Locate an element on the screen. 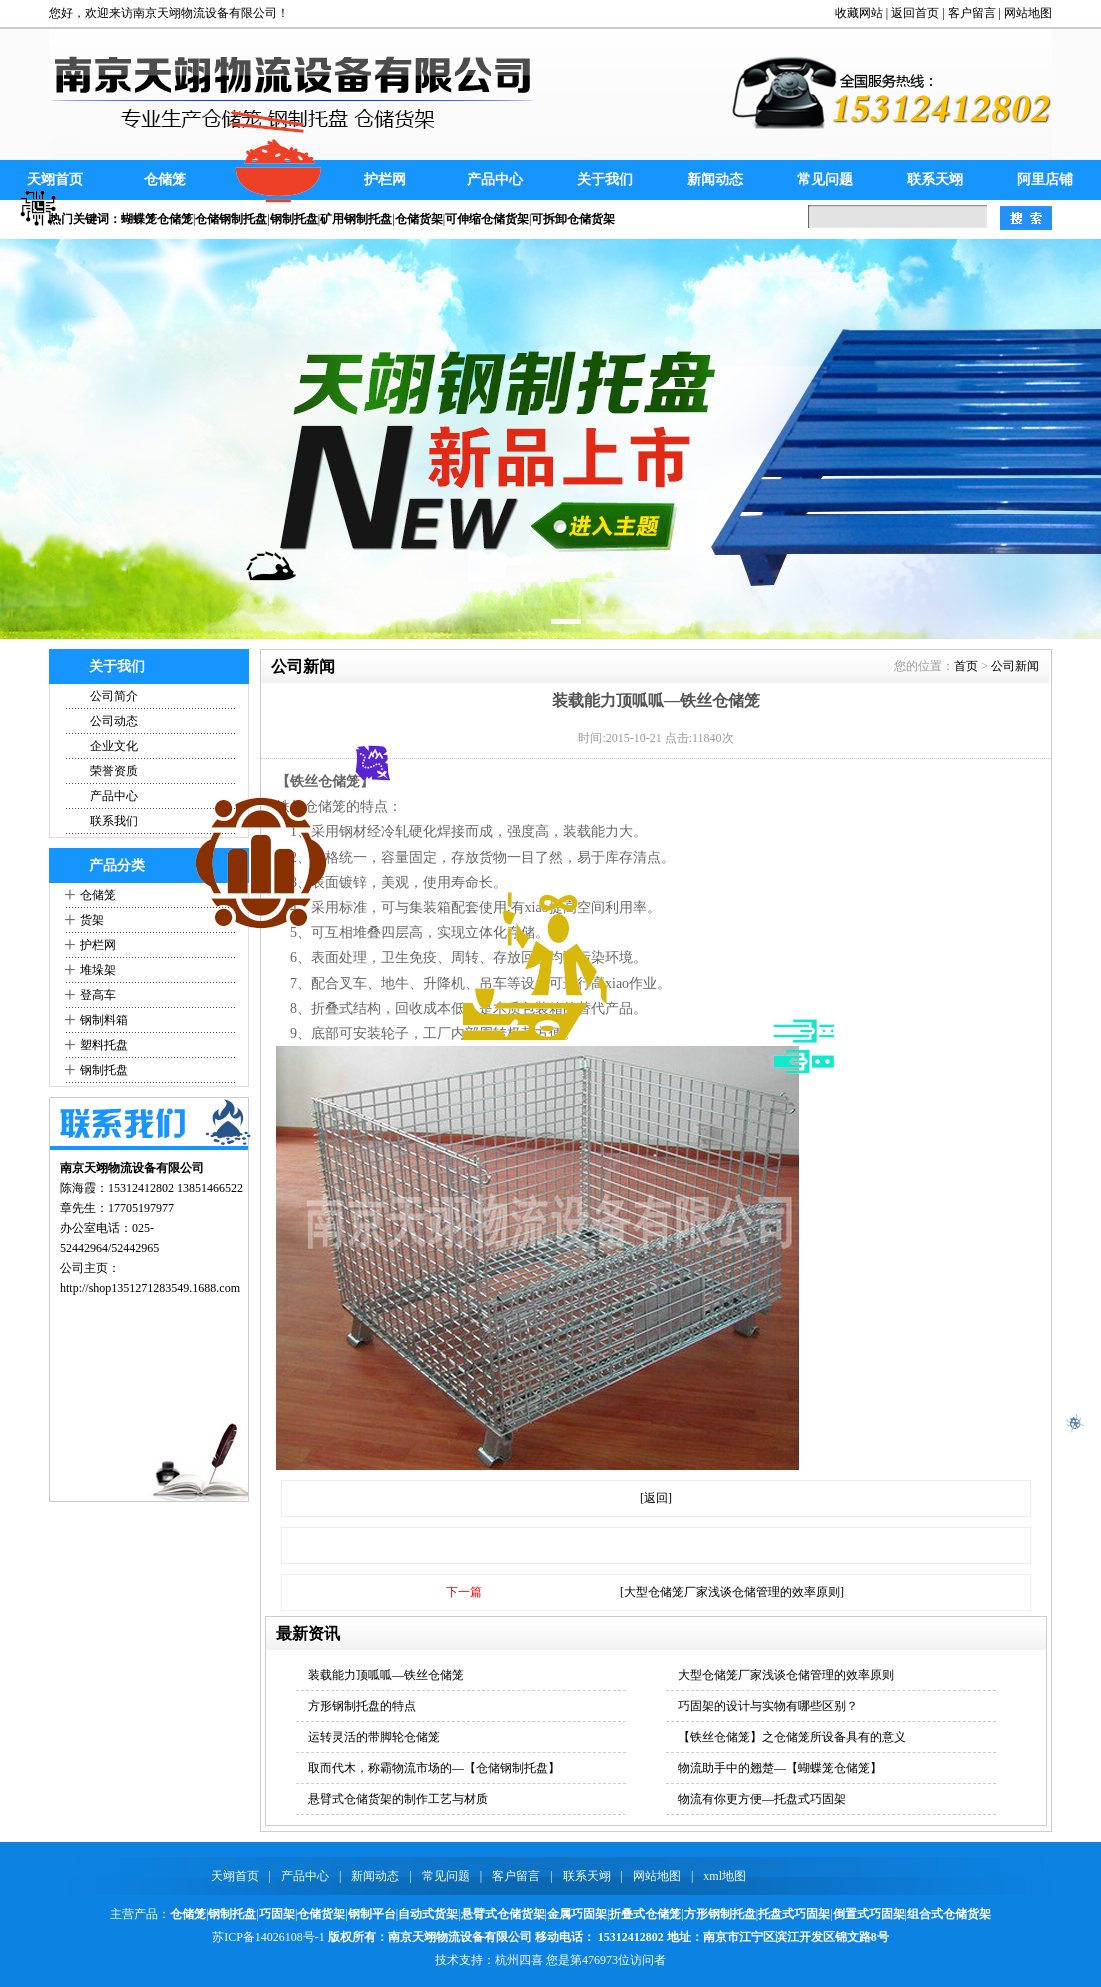 Image resolution: width=1101 pixels, height=1987 pixels. browse asian cuisine or rice dishes is located at coordinates (278, 156).